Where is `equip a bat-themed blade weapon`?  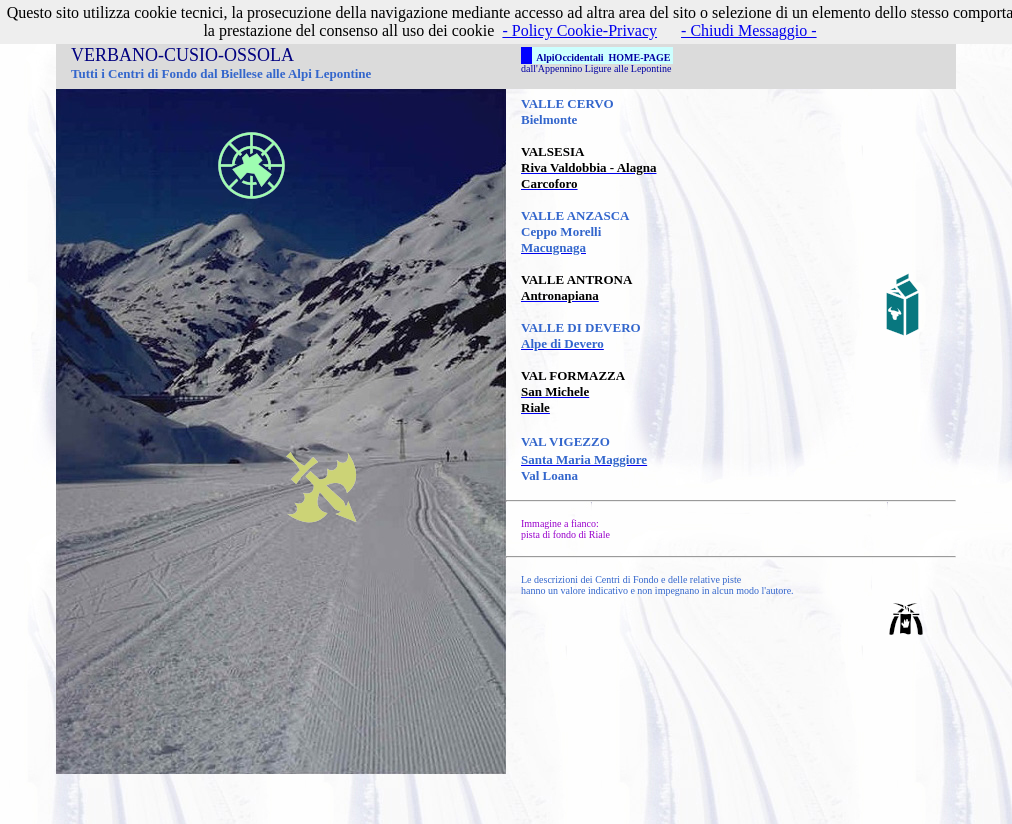 equip a bat-themed blade weapon is located at coordinates (321, 487).